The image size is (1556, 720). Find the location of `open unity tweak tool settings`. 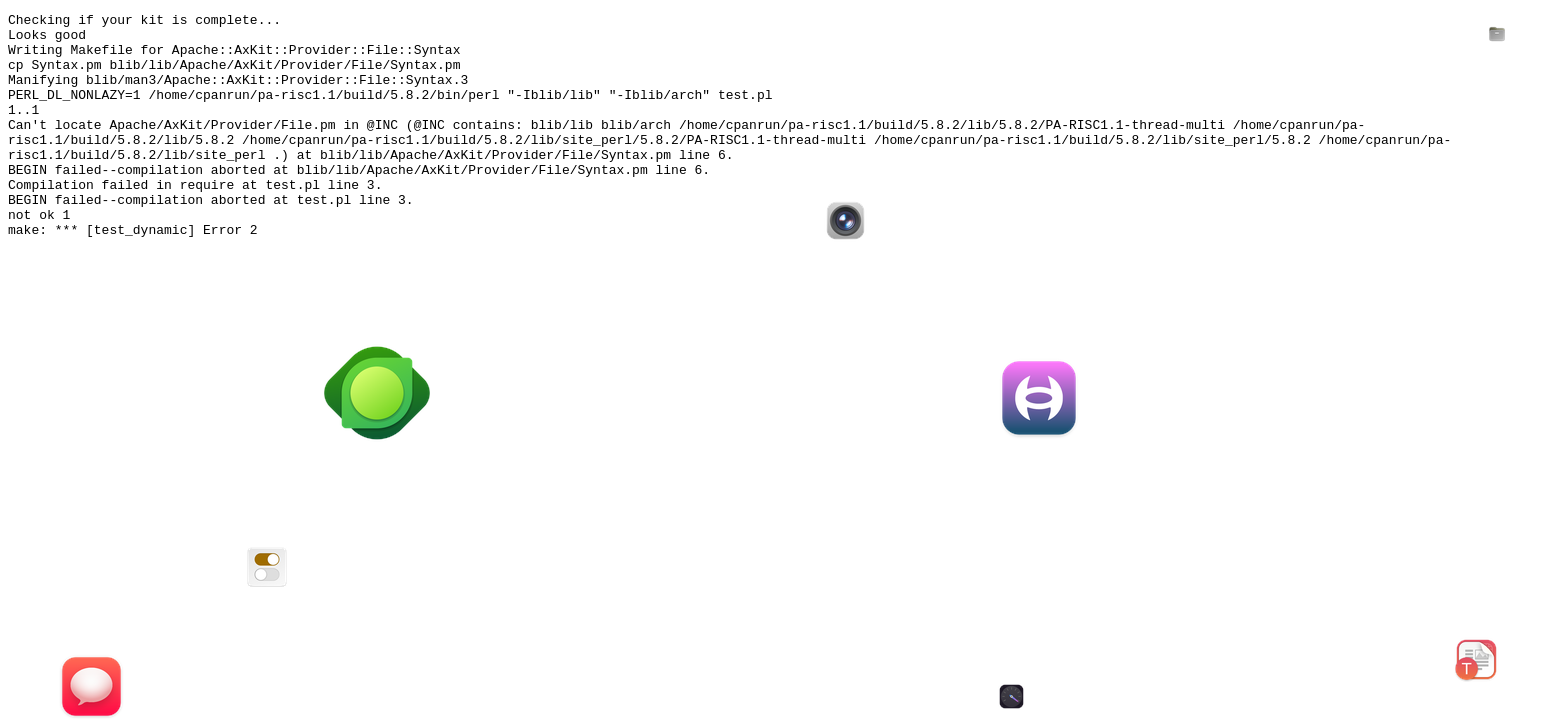

open unity tweak tool settings is located at coordinates (267, 567).